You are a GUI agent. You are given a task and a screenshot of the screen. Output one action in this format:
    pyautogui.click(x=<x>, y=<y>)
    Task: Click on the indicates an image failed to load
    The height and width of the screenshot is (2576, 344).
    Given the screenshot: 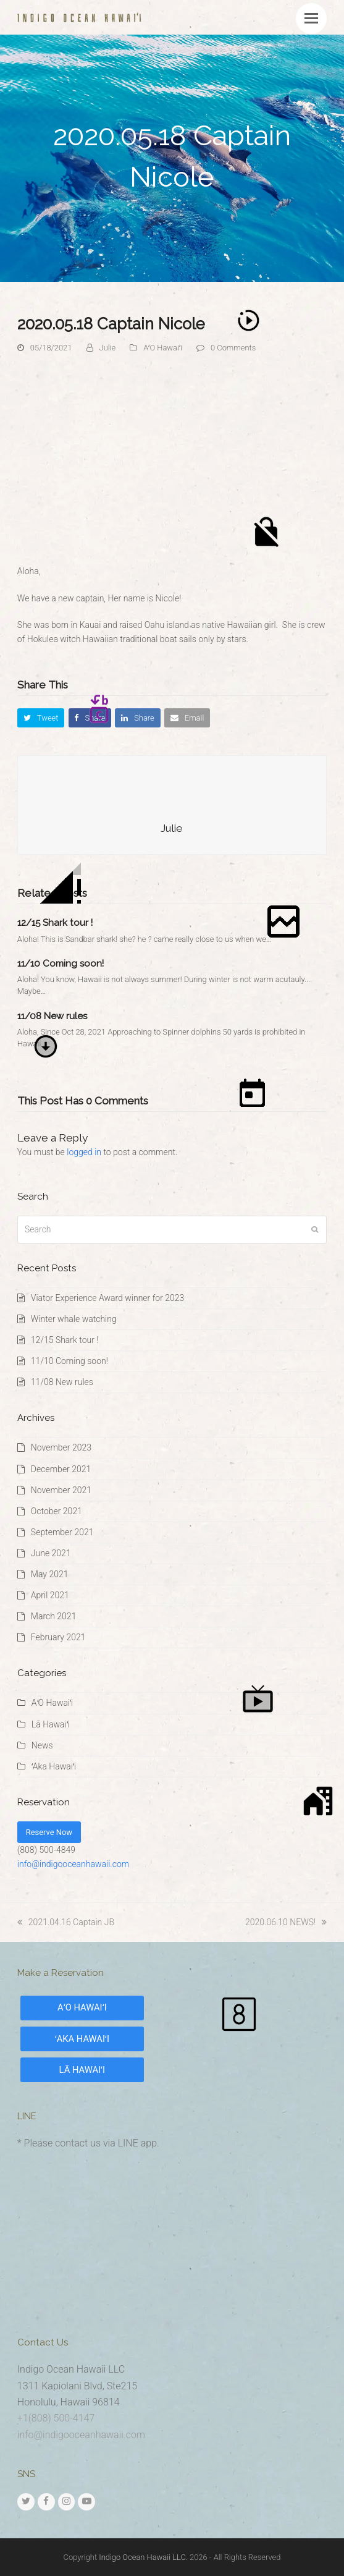 What is the action you would take?
    pyautogui.click(x=283, y=922)
    